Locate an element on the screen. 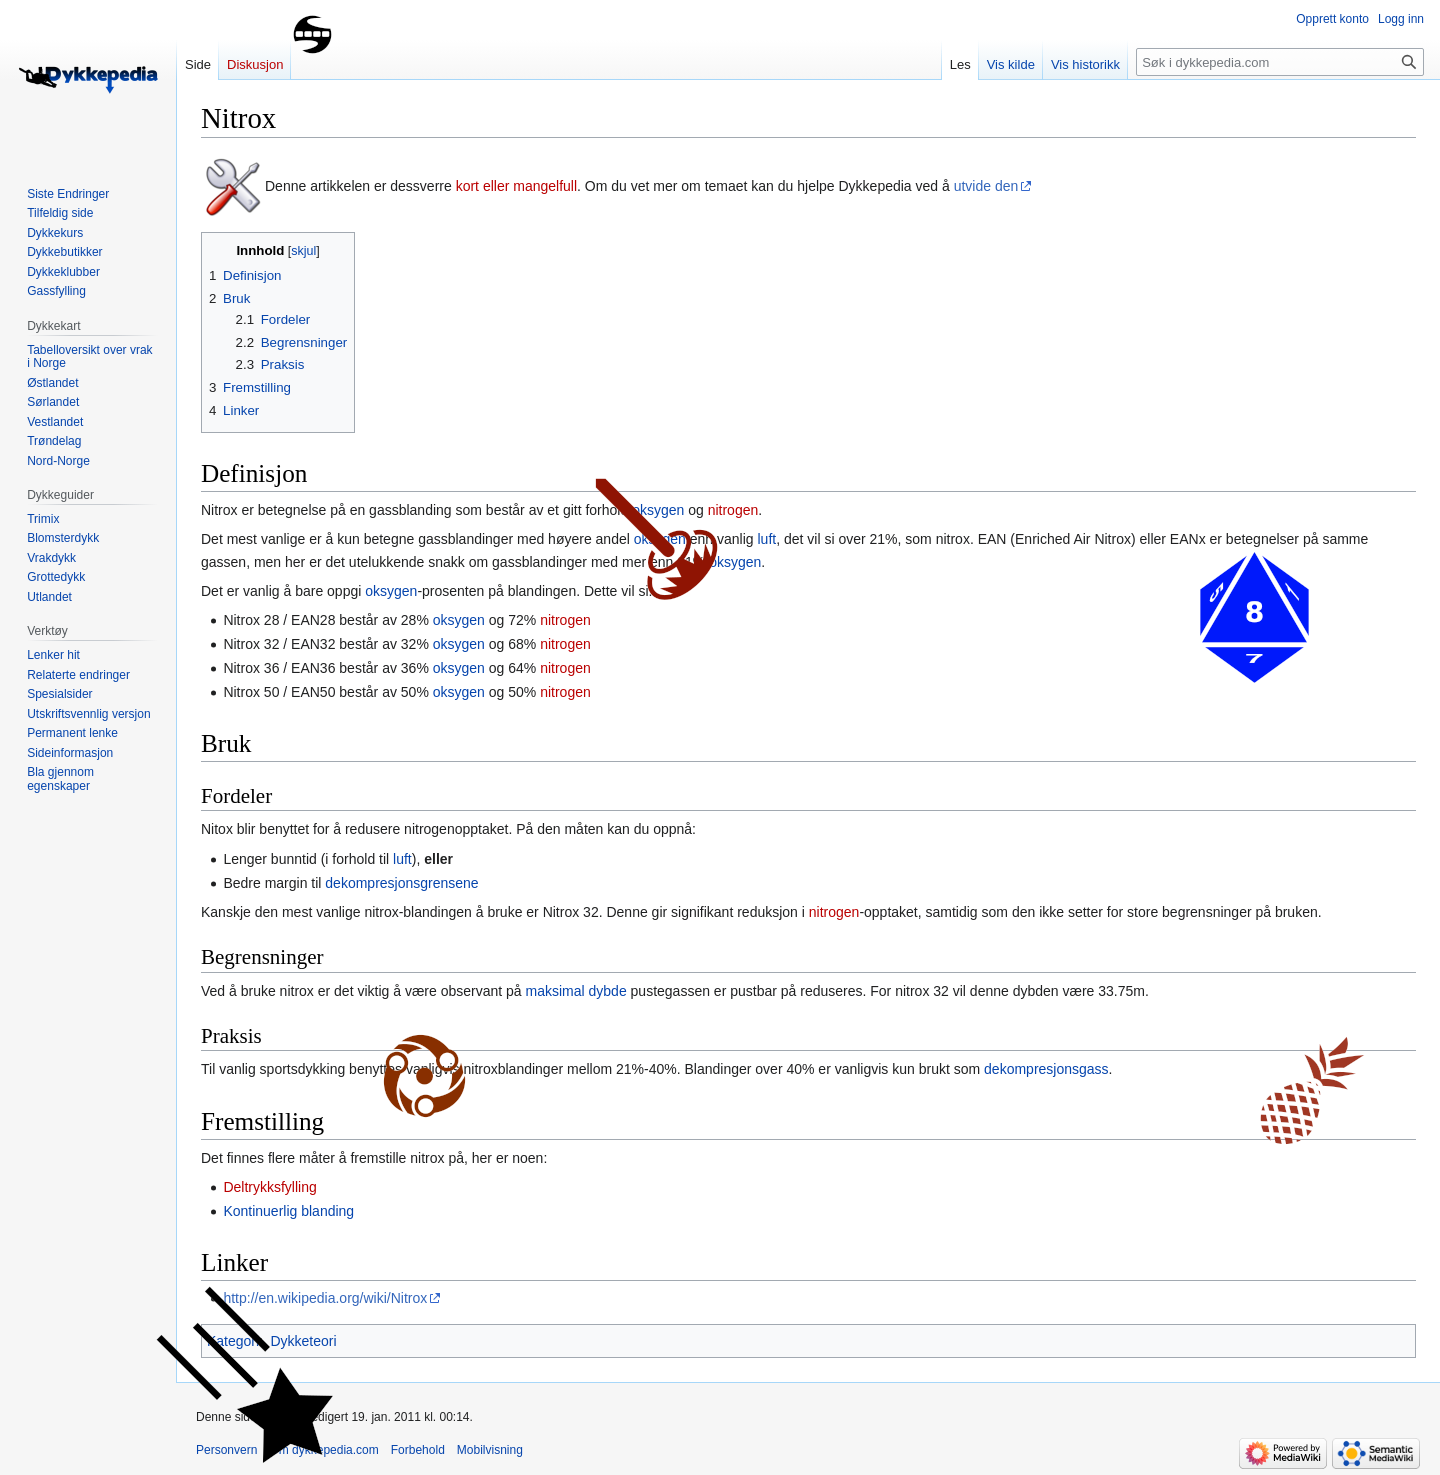  indicates a shooting star event or animation is located at coordinates (243, 1373).